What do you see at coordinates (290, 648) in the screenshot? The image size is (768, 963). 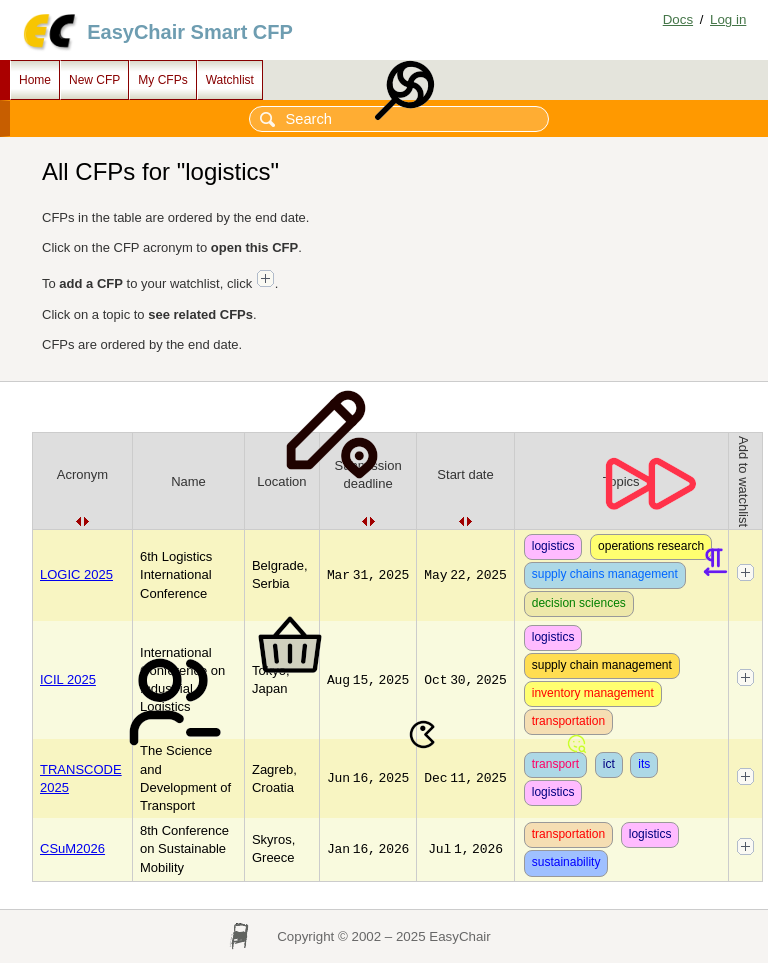 I see `view your shopping basket` at bounding box center [290, 648].